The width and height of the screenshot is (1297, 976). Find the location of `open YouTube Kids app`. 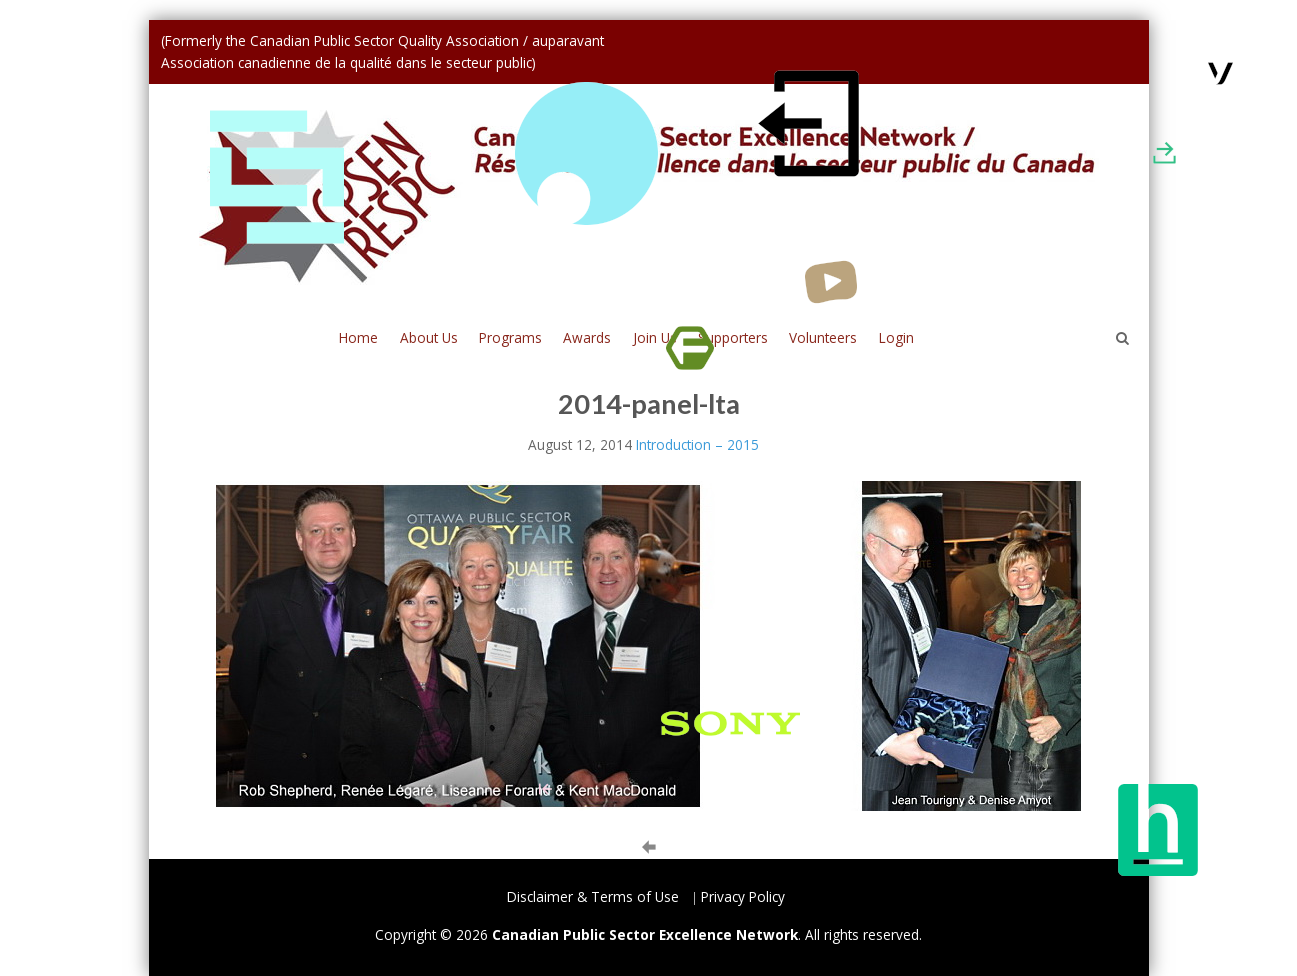

open YouTube Kids app is located at coordinates (831, 282).